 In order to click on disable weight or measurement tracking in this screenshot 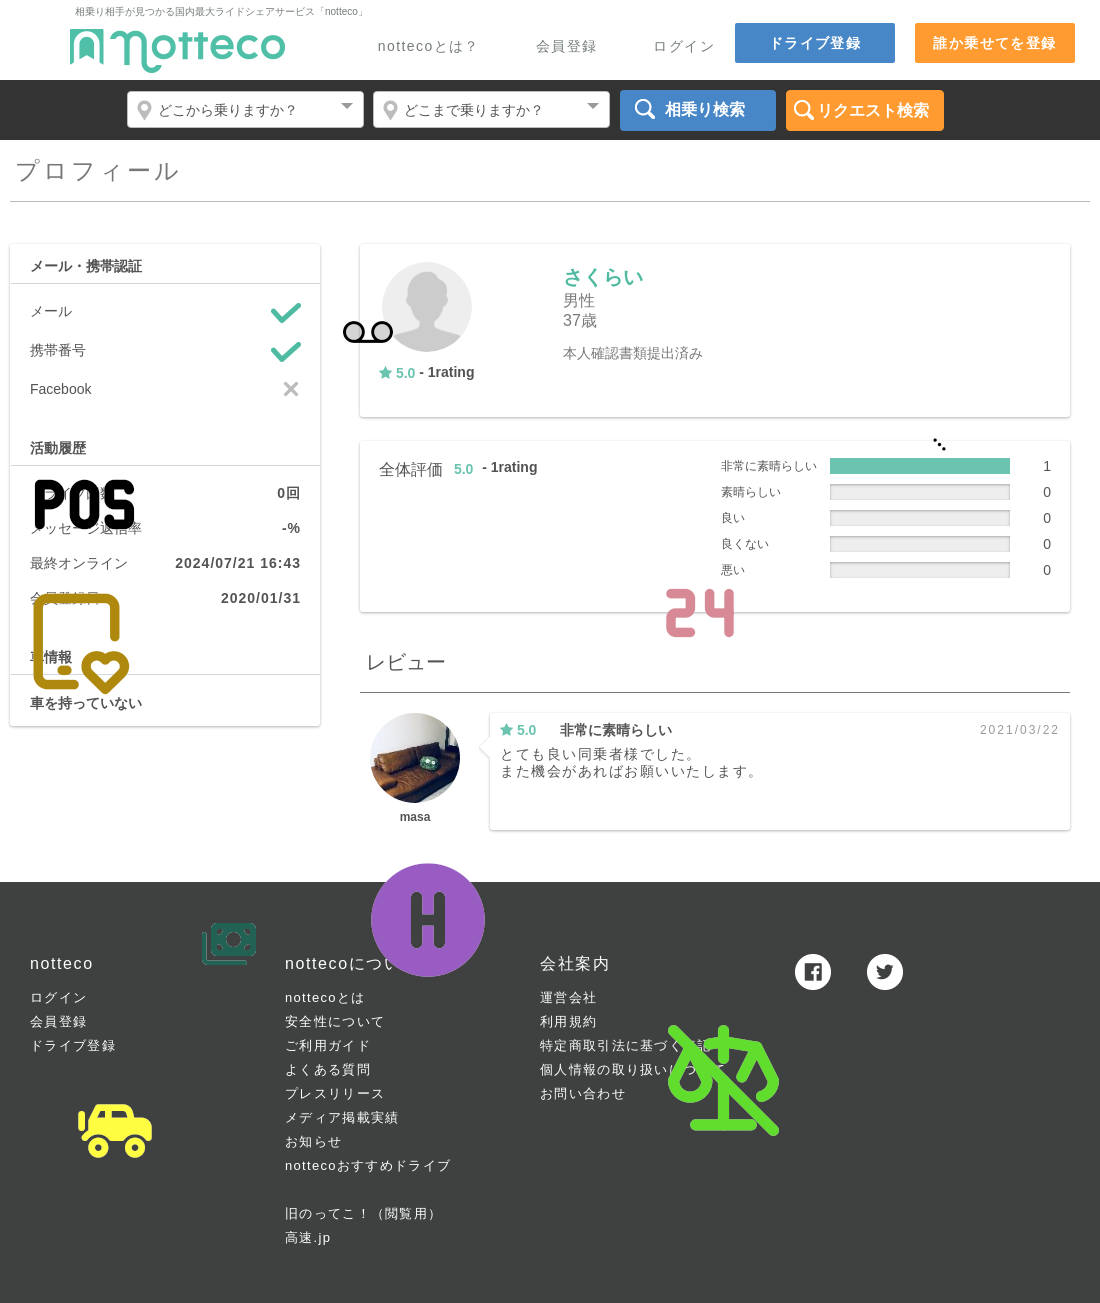, I will do `click(723, 1080)`.